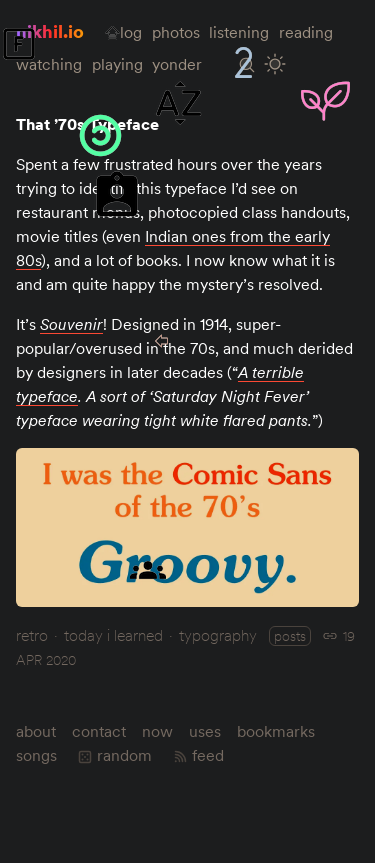  Describe the element at coordinates (179, 103) in the screenshot. I see `sort items alphabetically` at that location.